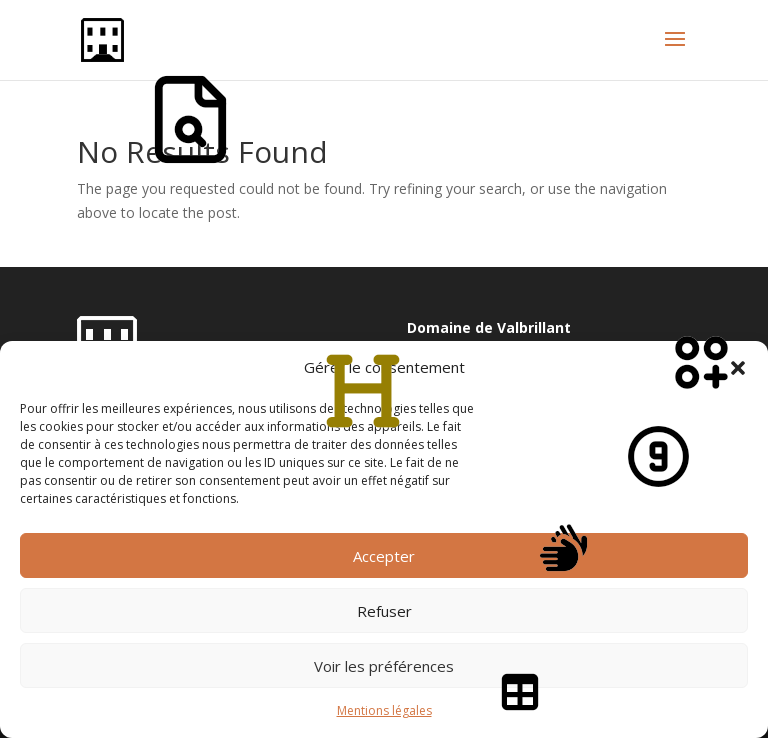 This screenshot has height=738, width=768. I want to click on search within a document, so click(190, 119).